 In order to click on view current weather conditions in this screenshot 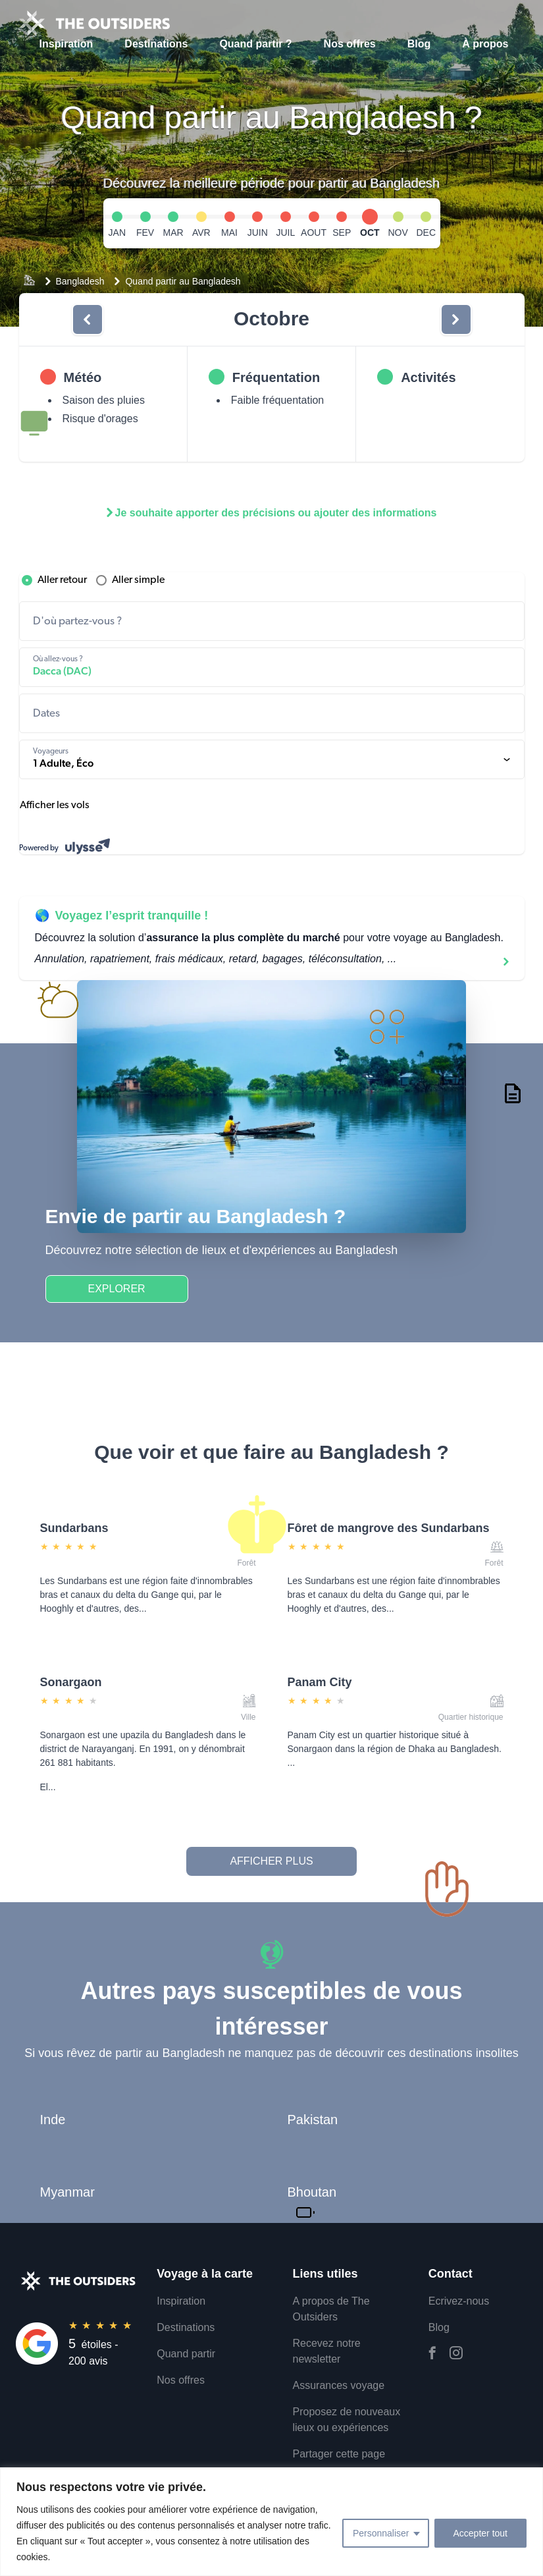, I will do `click(58, 1000)`.